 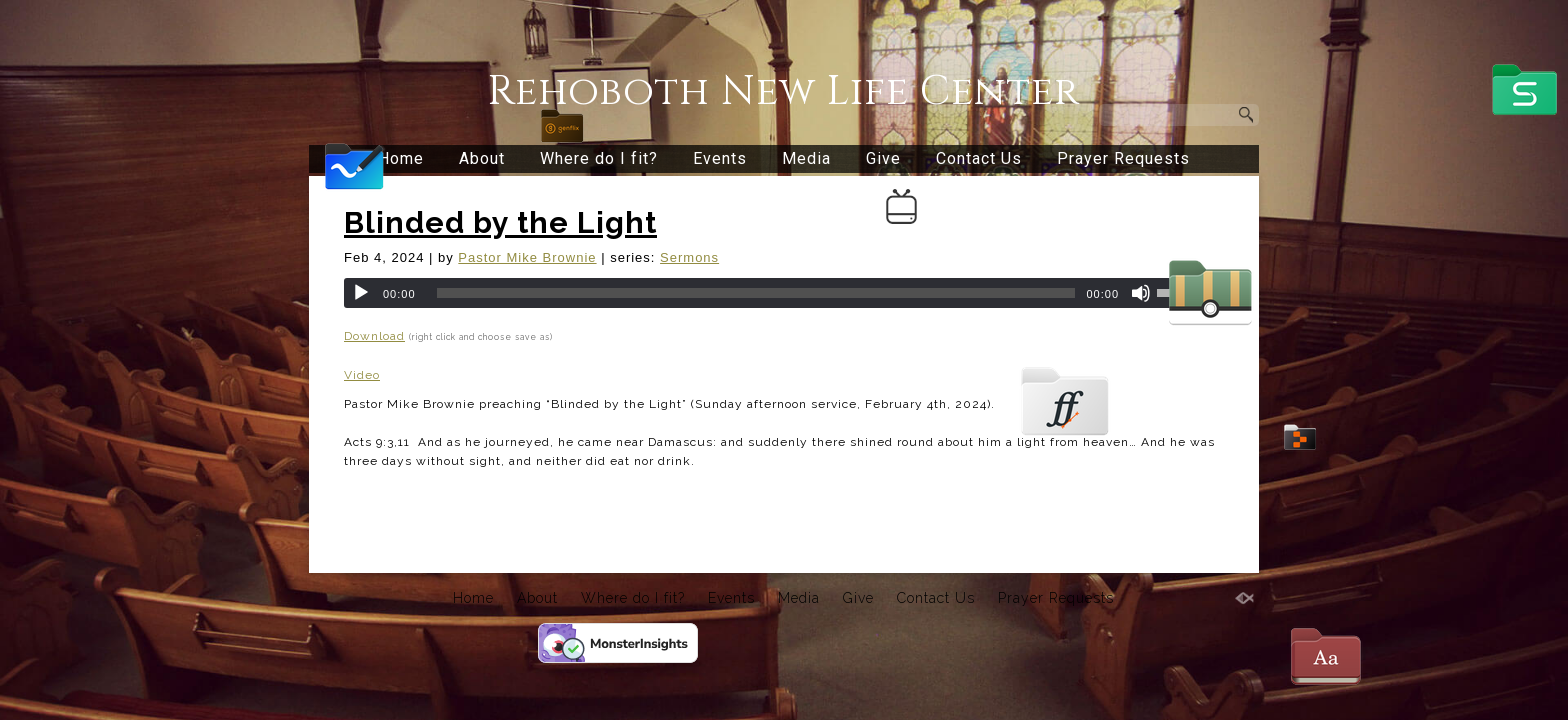 I want to click on open dictionary or reference folder, so click(x=1325, y=657).